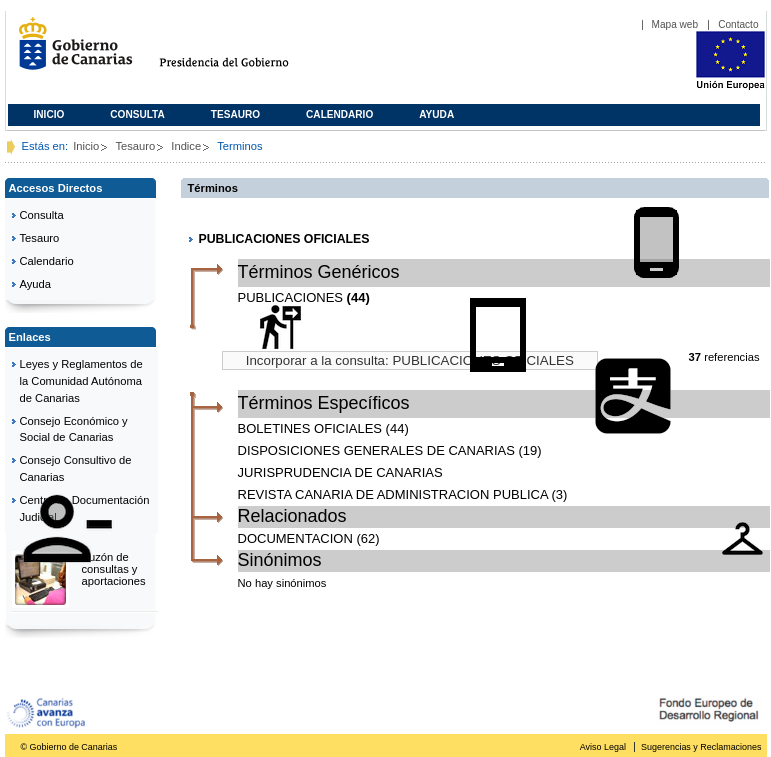 The width and height of the screenshot is (771, 757). Describe the element at coordinates (65, 528) in the screenshot. I see `remove a contact or friend` at that location.